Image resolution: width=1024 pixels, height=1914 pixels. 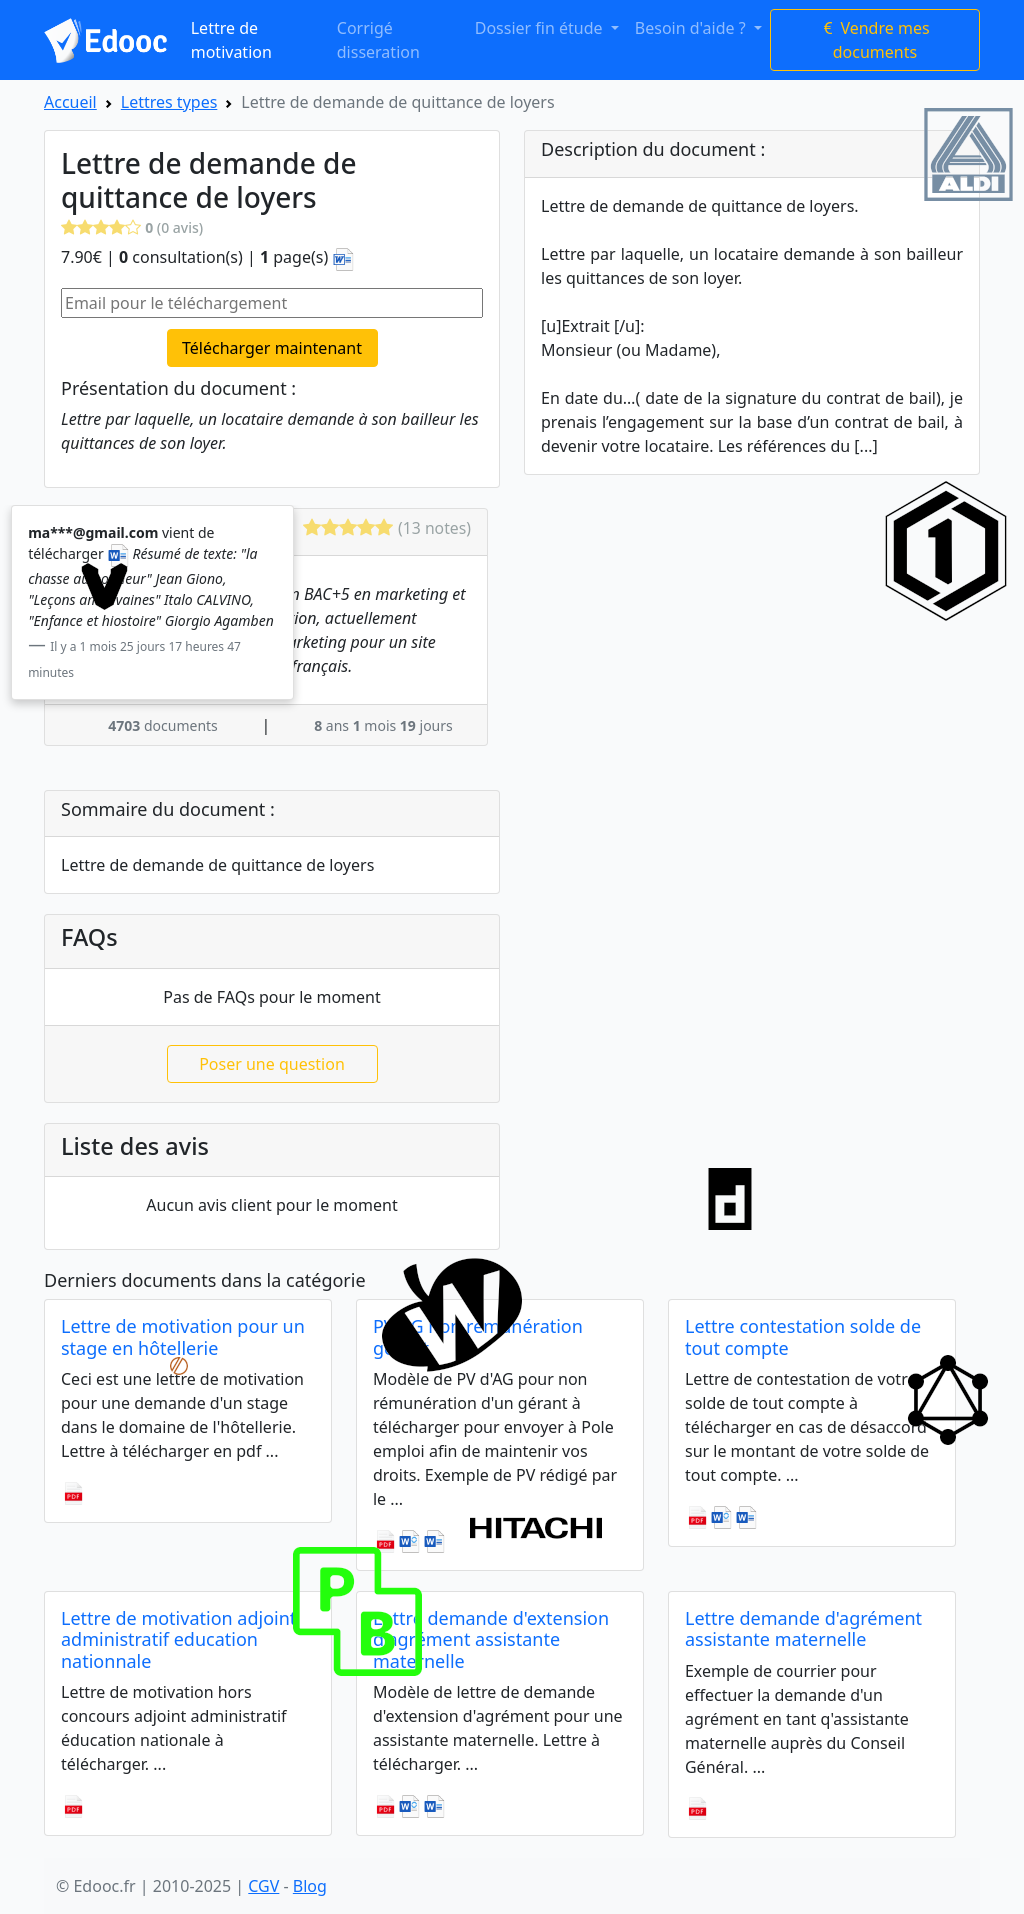 What do you see at coordinates (452, 1315) in the screenshot?
I see `visit weasyl artist community website` at bounding box center [452, 1315].